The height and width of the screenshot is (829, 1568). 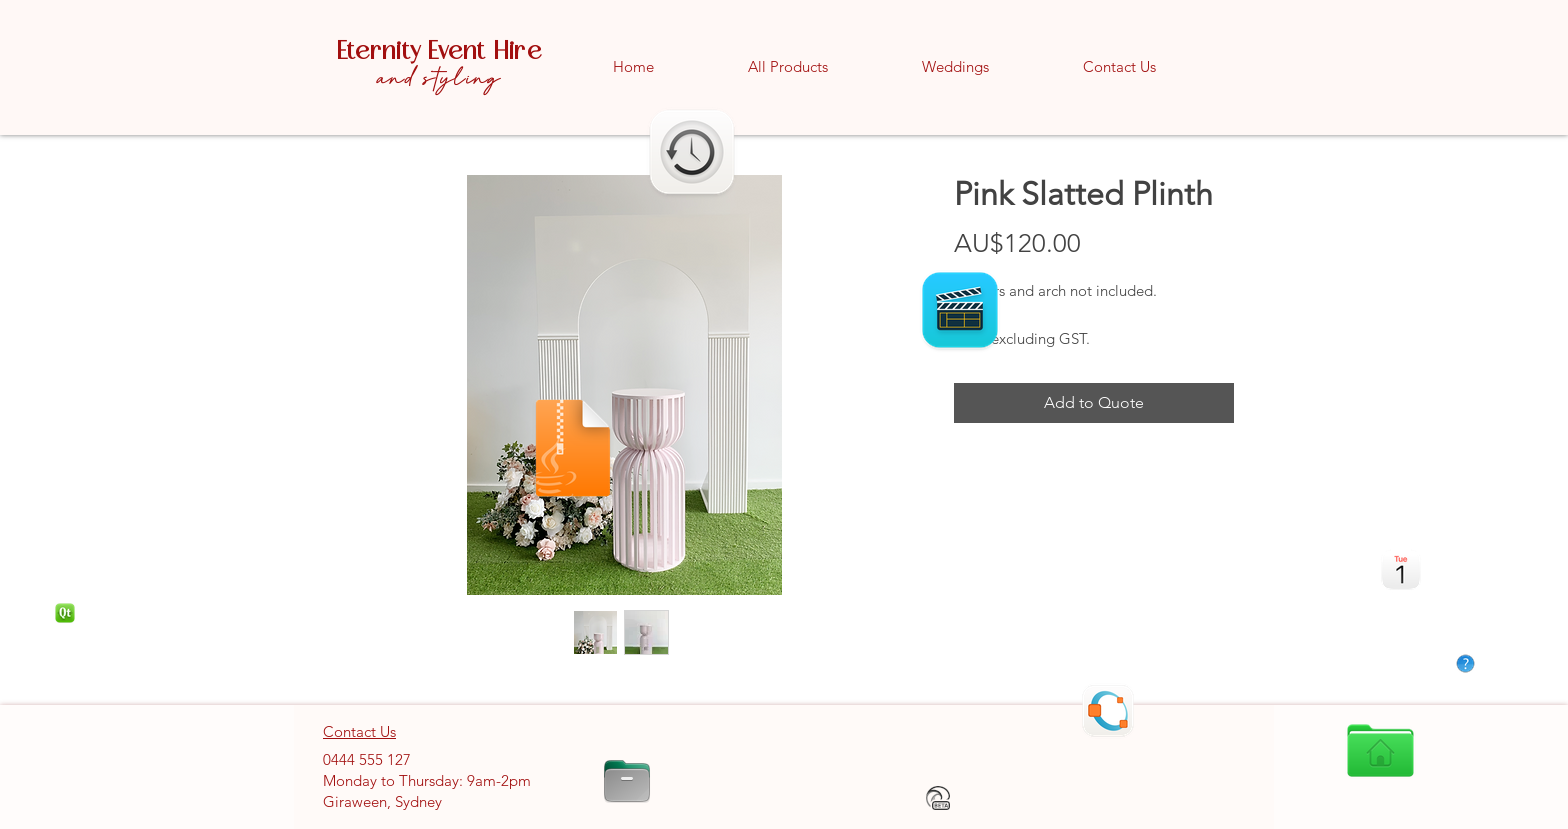 I want to click on open your home folder, so click(x=1380, y=750).